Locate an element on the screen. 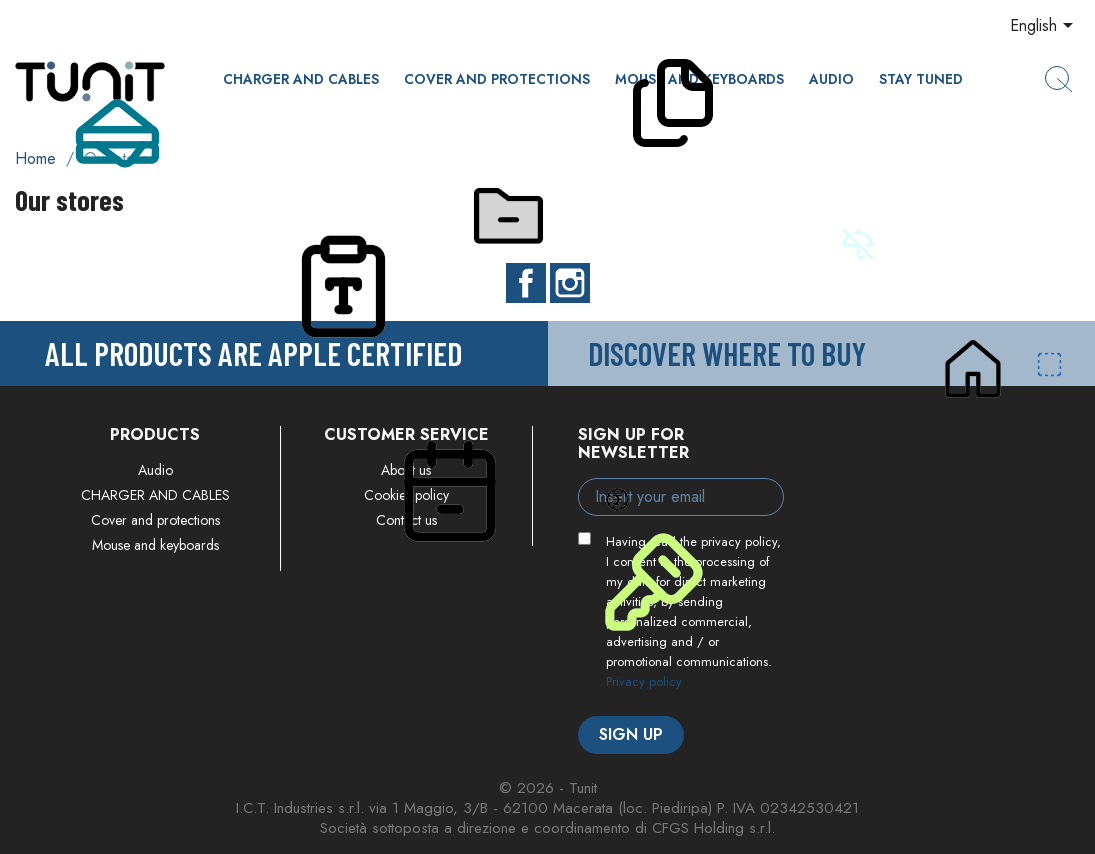 Image resolution: width=1095 pixels, height=854 pixels. remove an event from your calendar is located at coordinates (450, 491).